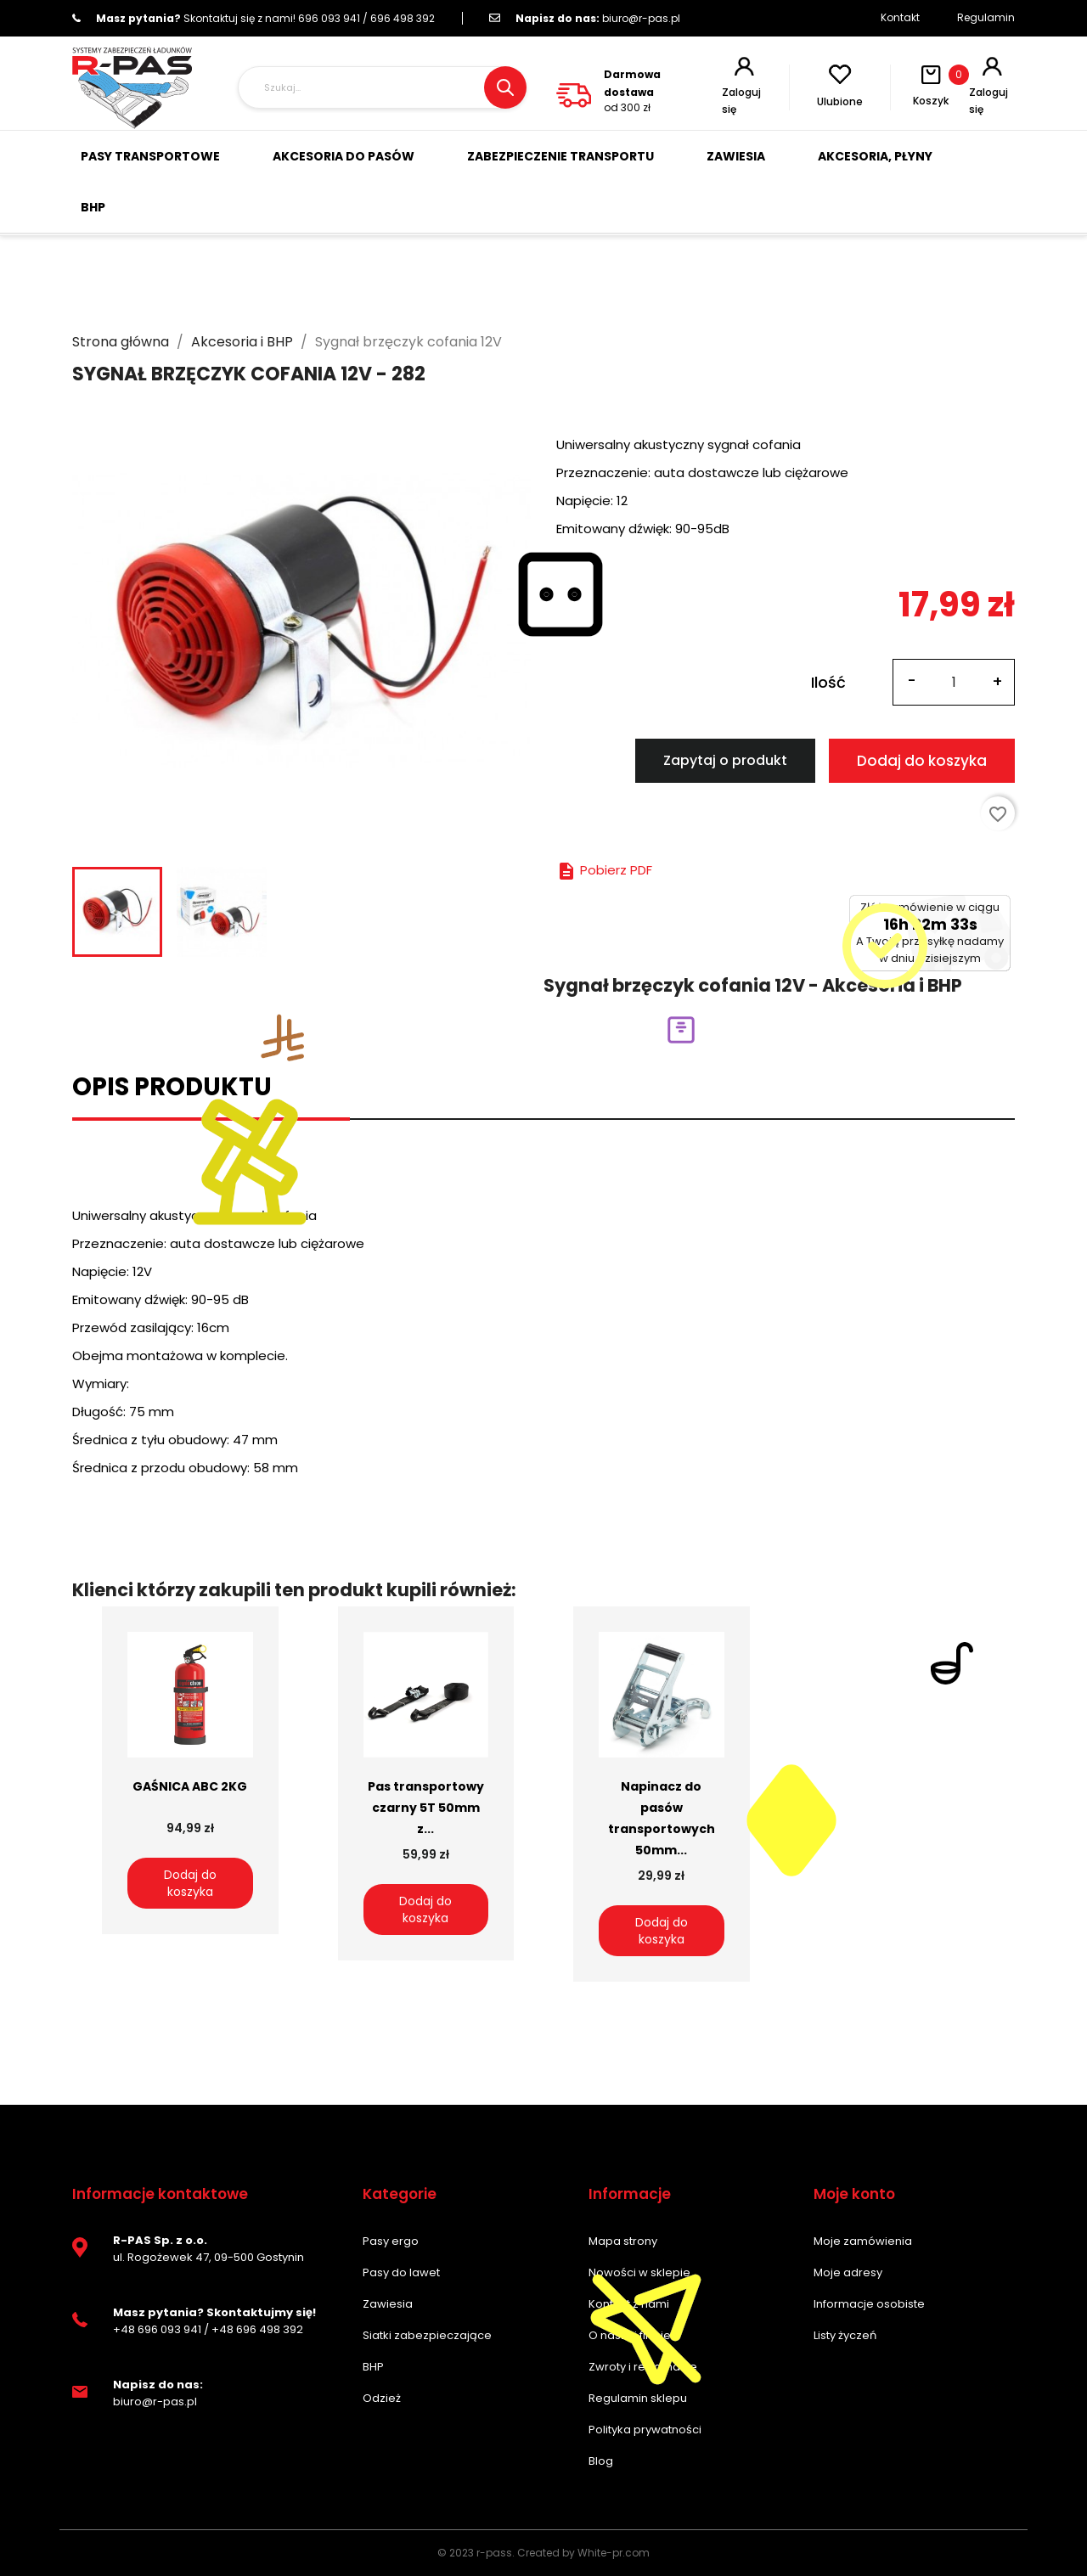  What do you see at coordinates (885, 946) in the screenshot?
I see `indicates a completed or successful action` at bounding box center [885, 946].